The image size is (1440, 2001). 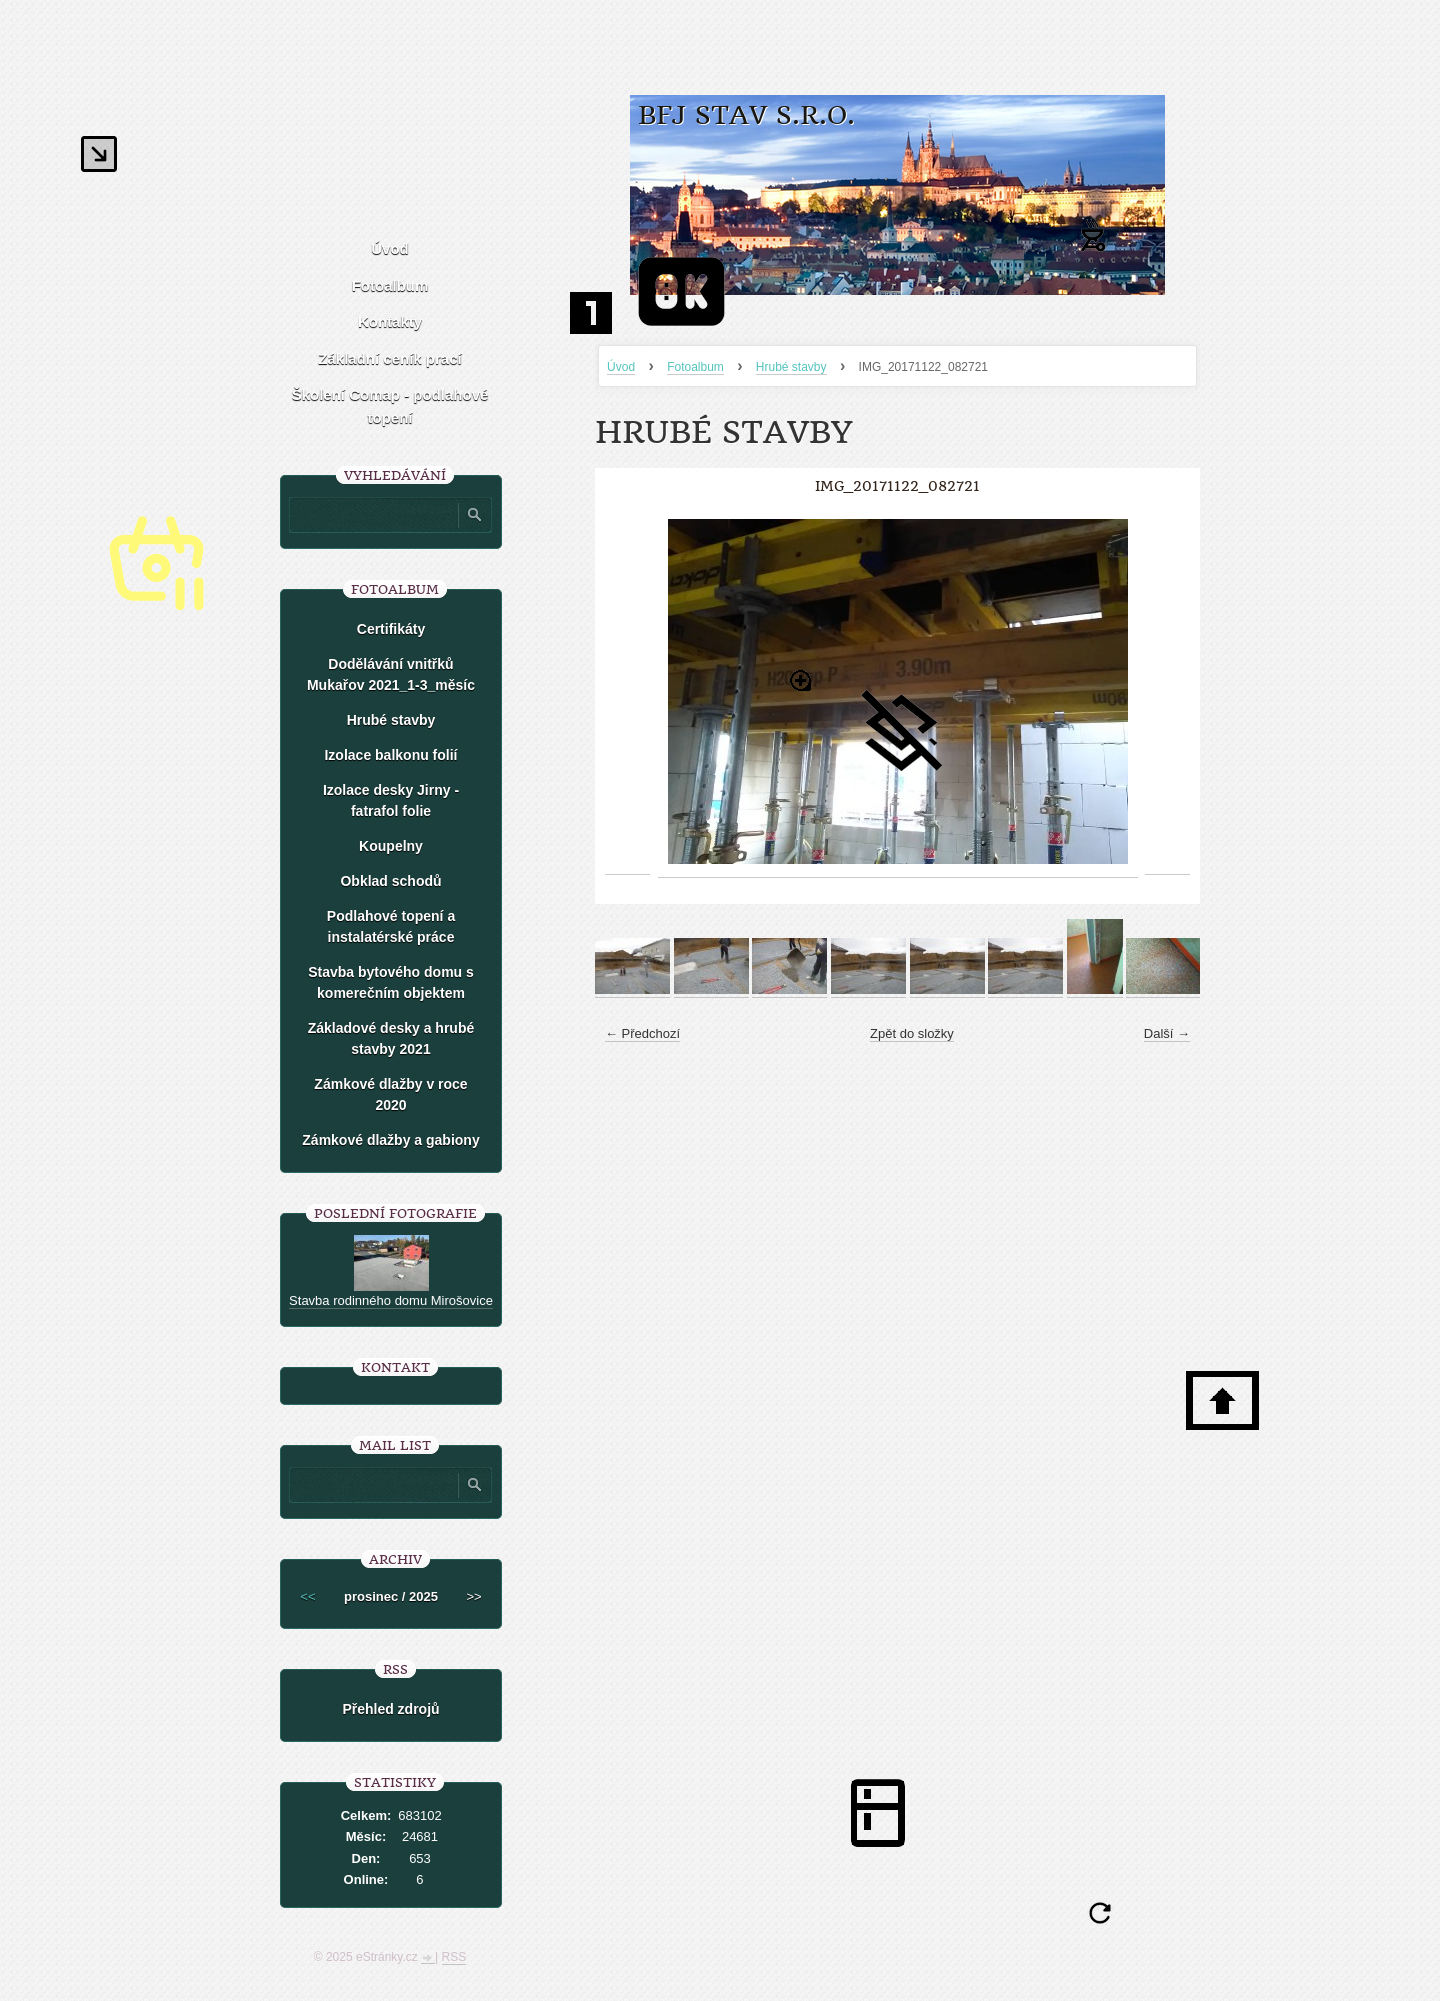 I want to click on select option one or first item, so click(x=591, y=313).